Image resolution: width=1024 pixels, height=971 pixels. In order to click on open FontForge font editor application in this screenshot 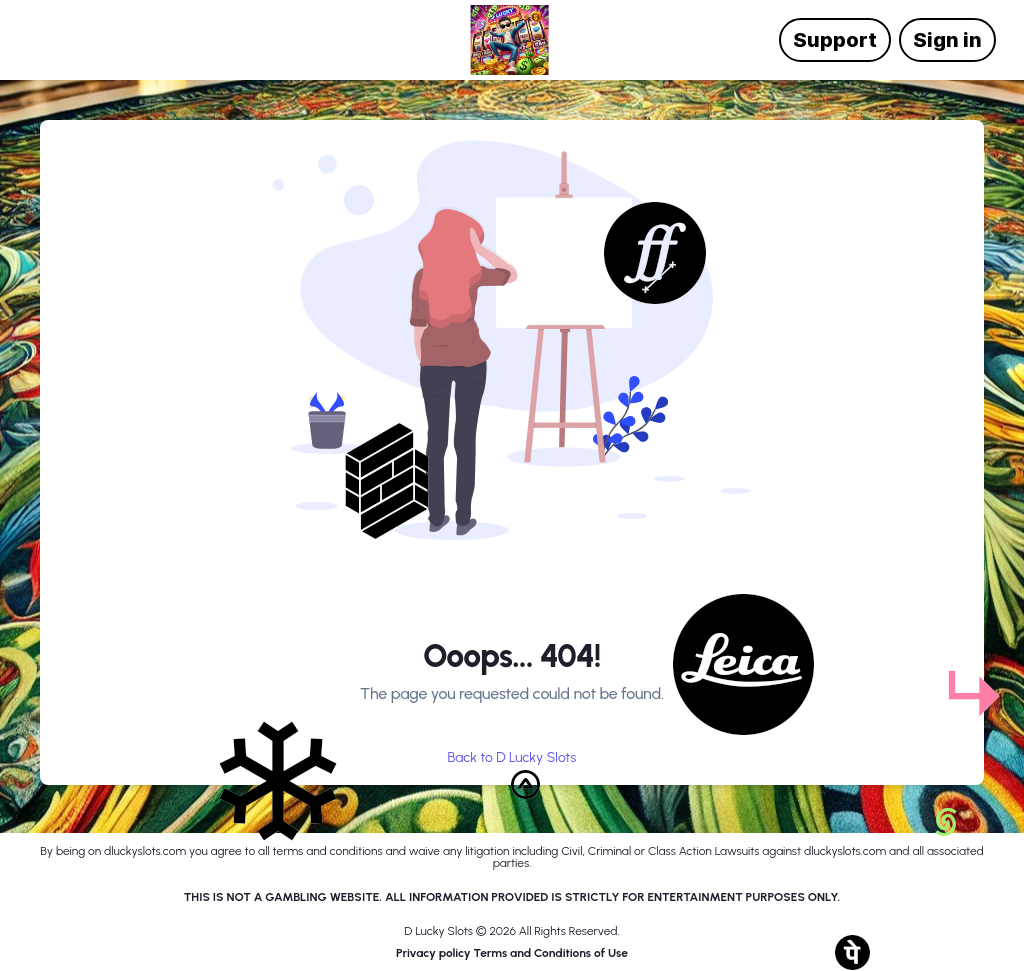, I will do `click(655, 253)`.